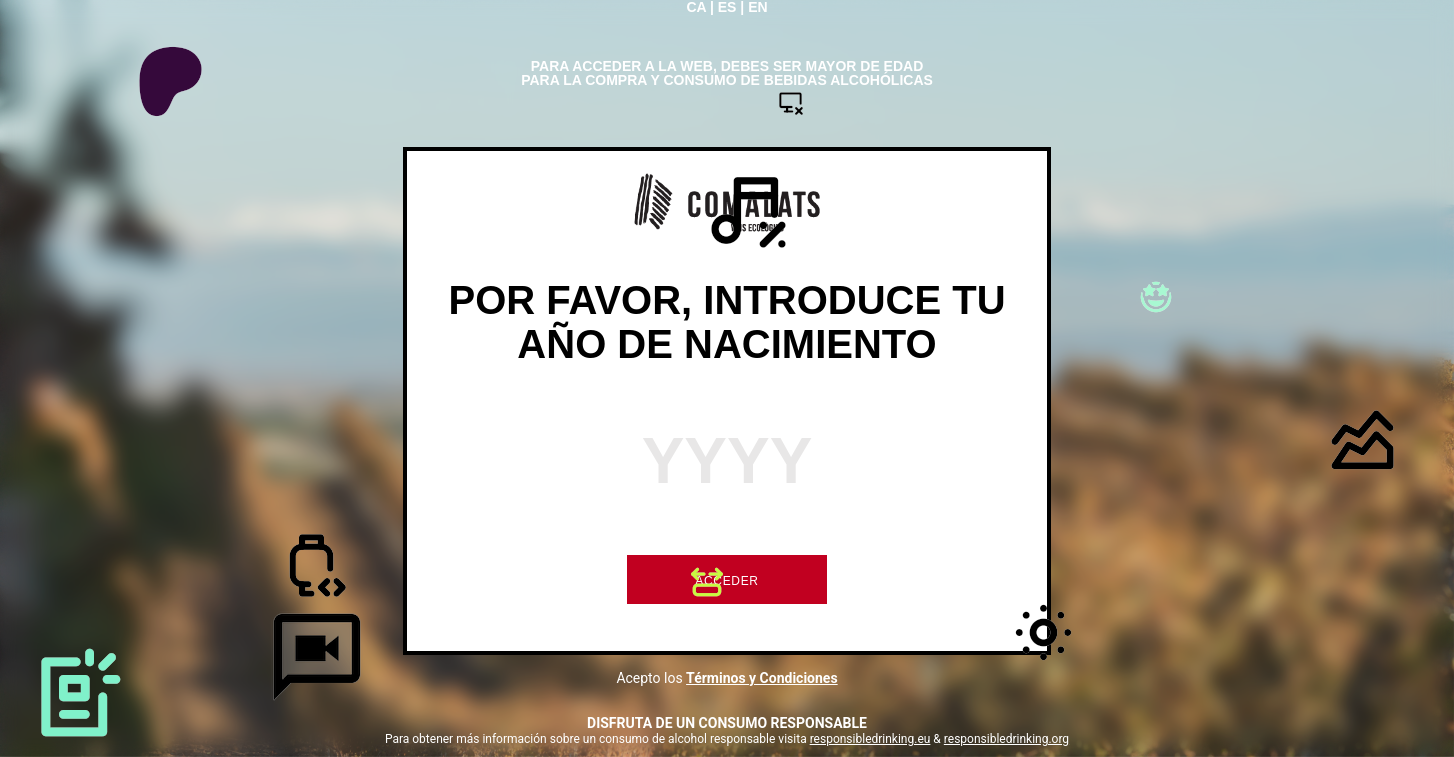 This screenshot has width=1454, height=757. I want to click on decrease screen brightness, so click(1043, 632).